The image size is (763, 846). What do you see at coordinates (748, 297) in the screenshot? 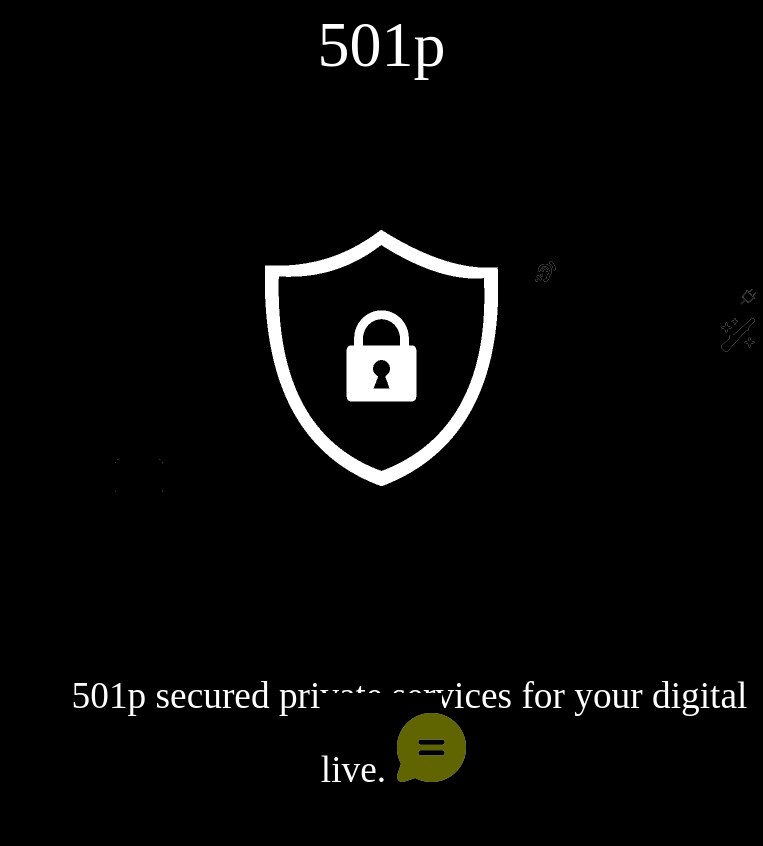
I see `connect to a power source` at bounding box center [748, 297].